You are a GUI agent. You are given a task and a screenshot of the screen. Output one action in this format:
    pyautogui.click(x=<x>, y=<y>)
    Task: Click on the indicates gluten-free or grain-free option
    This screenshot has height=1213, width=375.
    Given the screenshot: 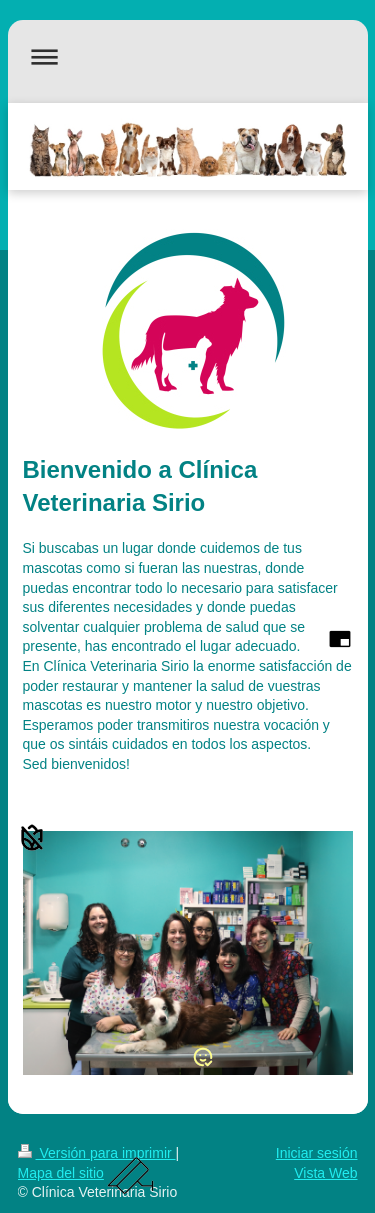 What is the action you would take?
    pyautogui.click(x=32, y=838)
    